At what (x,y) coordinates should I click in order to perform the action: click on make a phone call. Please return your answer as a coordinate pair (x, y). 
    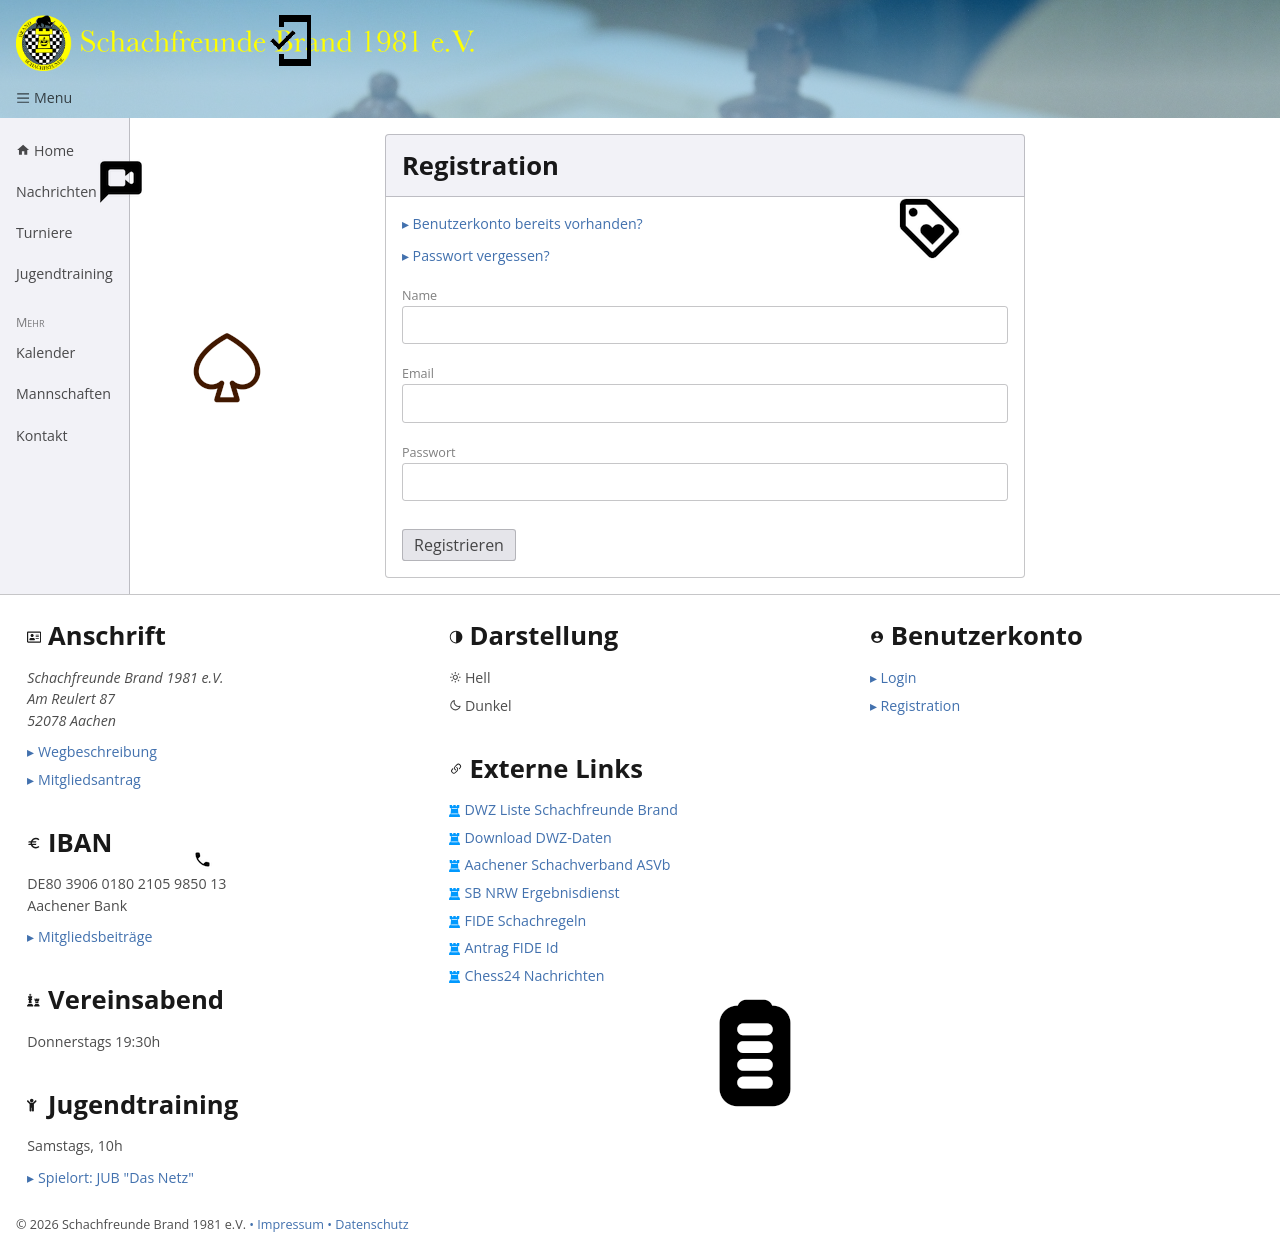
    Looking at the image, I should click on (202, 859).